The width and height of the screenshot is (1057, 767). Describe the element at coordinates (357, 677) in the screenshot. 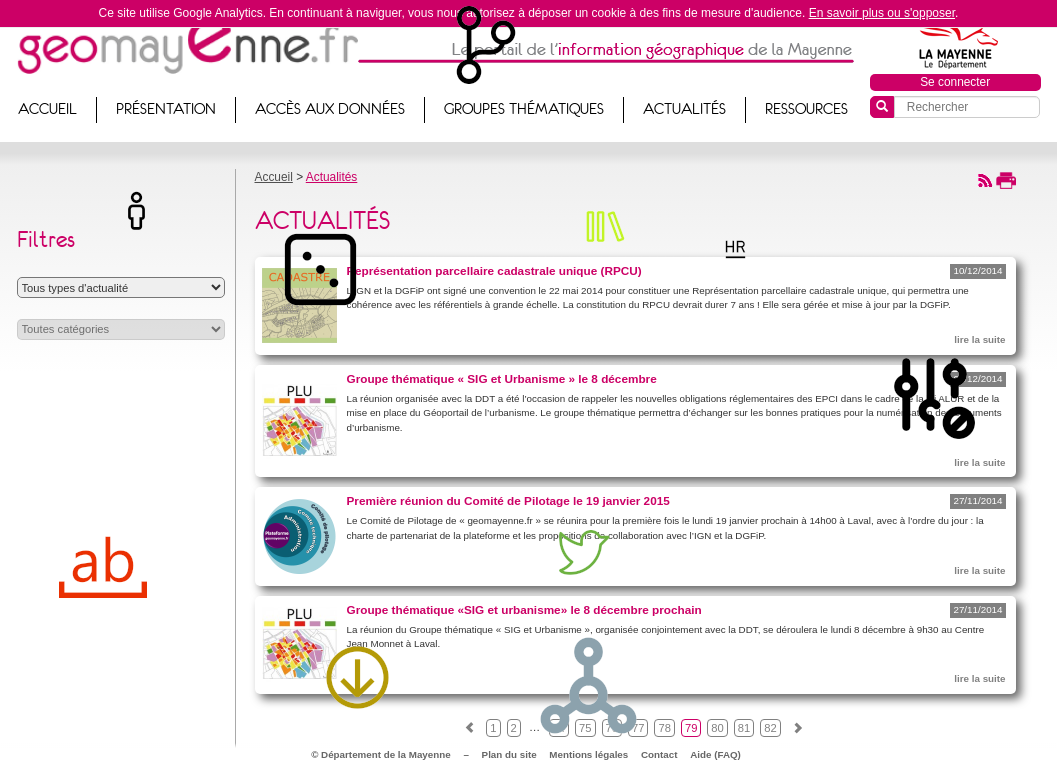

I see `download a file or resource` at that location.